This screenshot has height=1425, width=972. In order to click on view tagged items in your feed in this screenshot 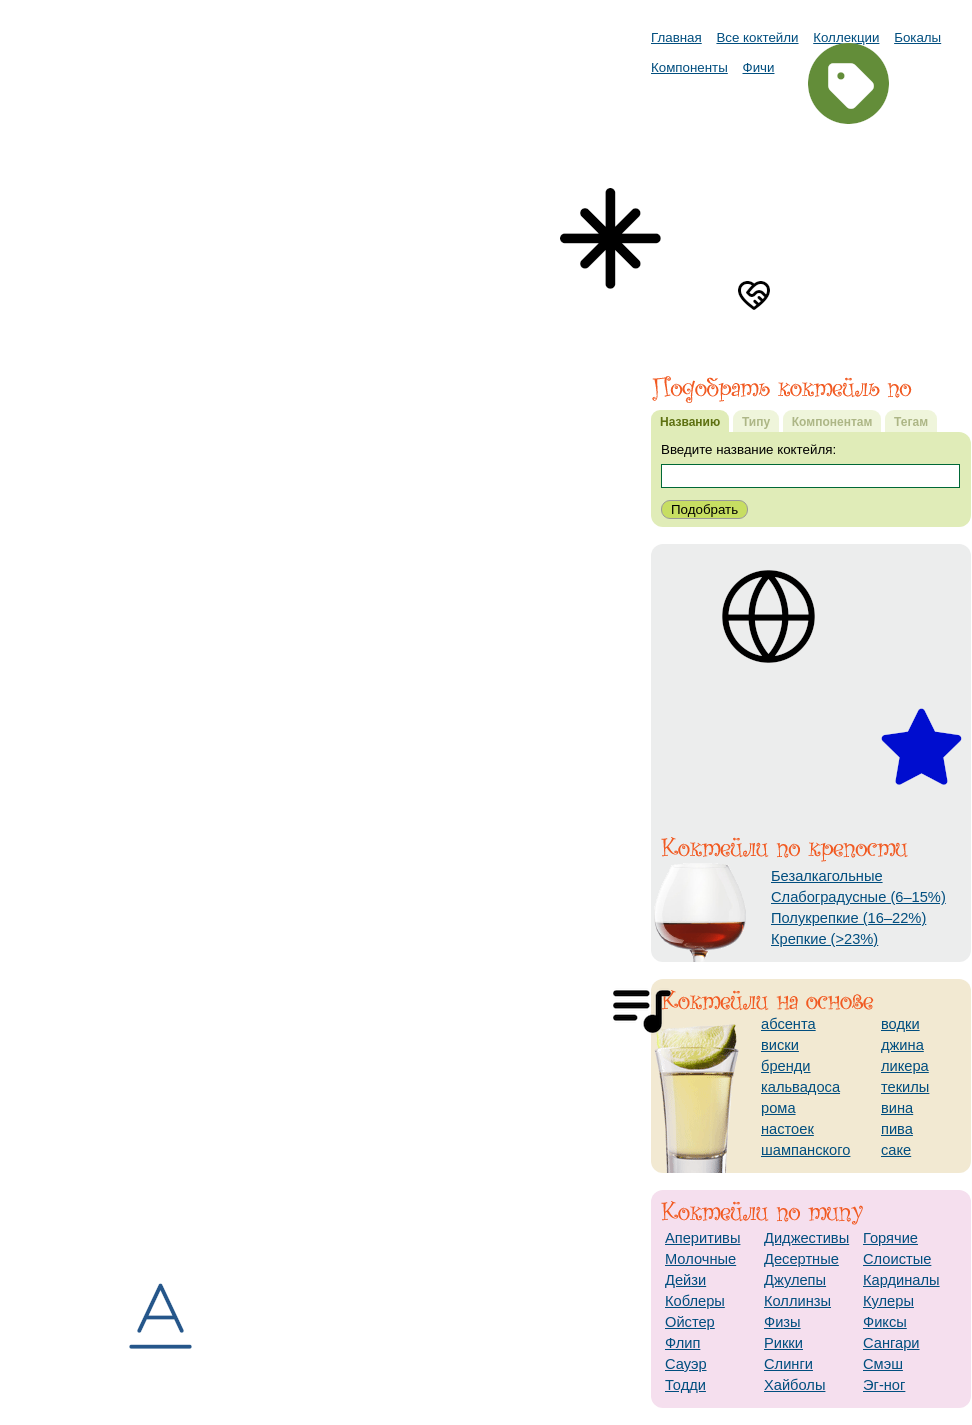, I will do `click(848, 83)`.